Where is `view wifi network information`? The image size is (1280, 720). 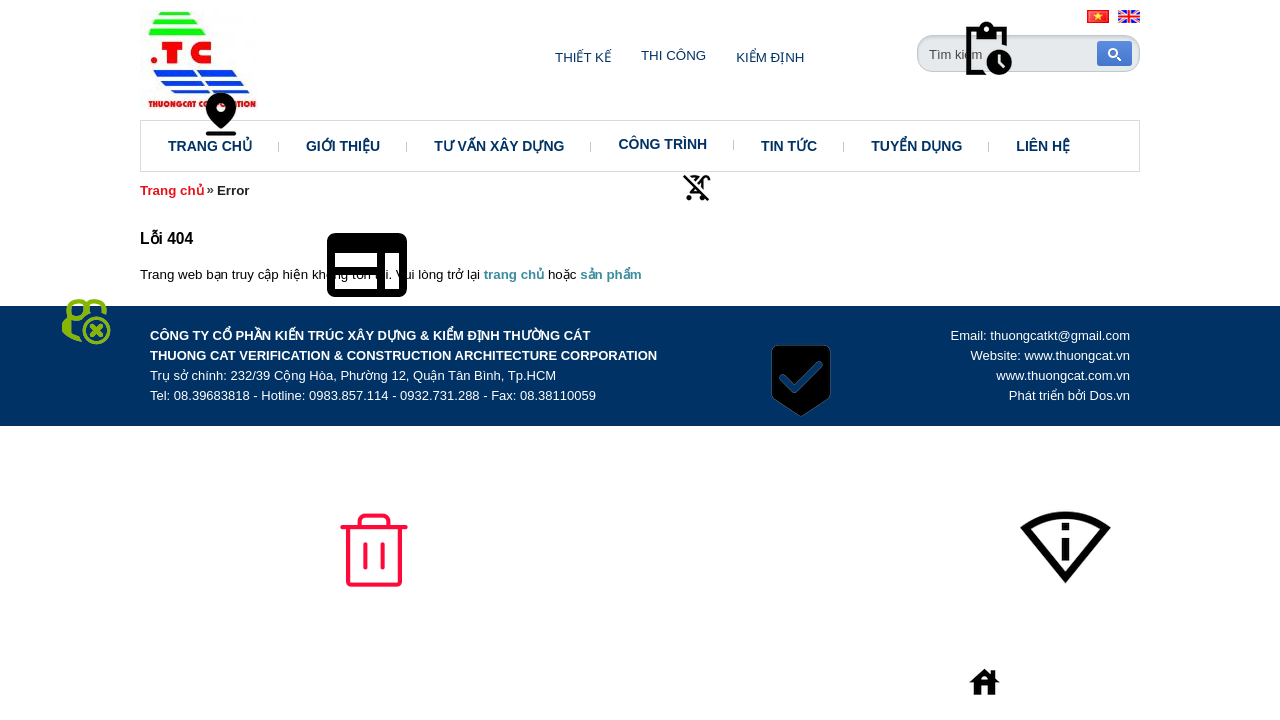
view wifi network information is located at coordinates (1065, 545).